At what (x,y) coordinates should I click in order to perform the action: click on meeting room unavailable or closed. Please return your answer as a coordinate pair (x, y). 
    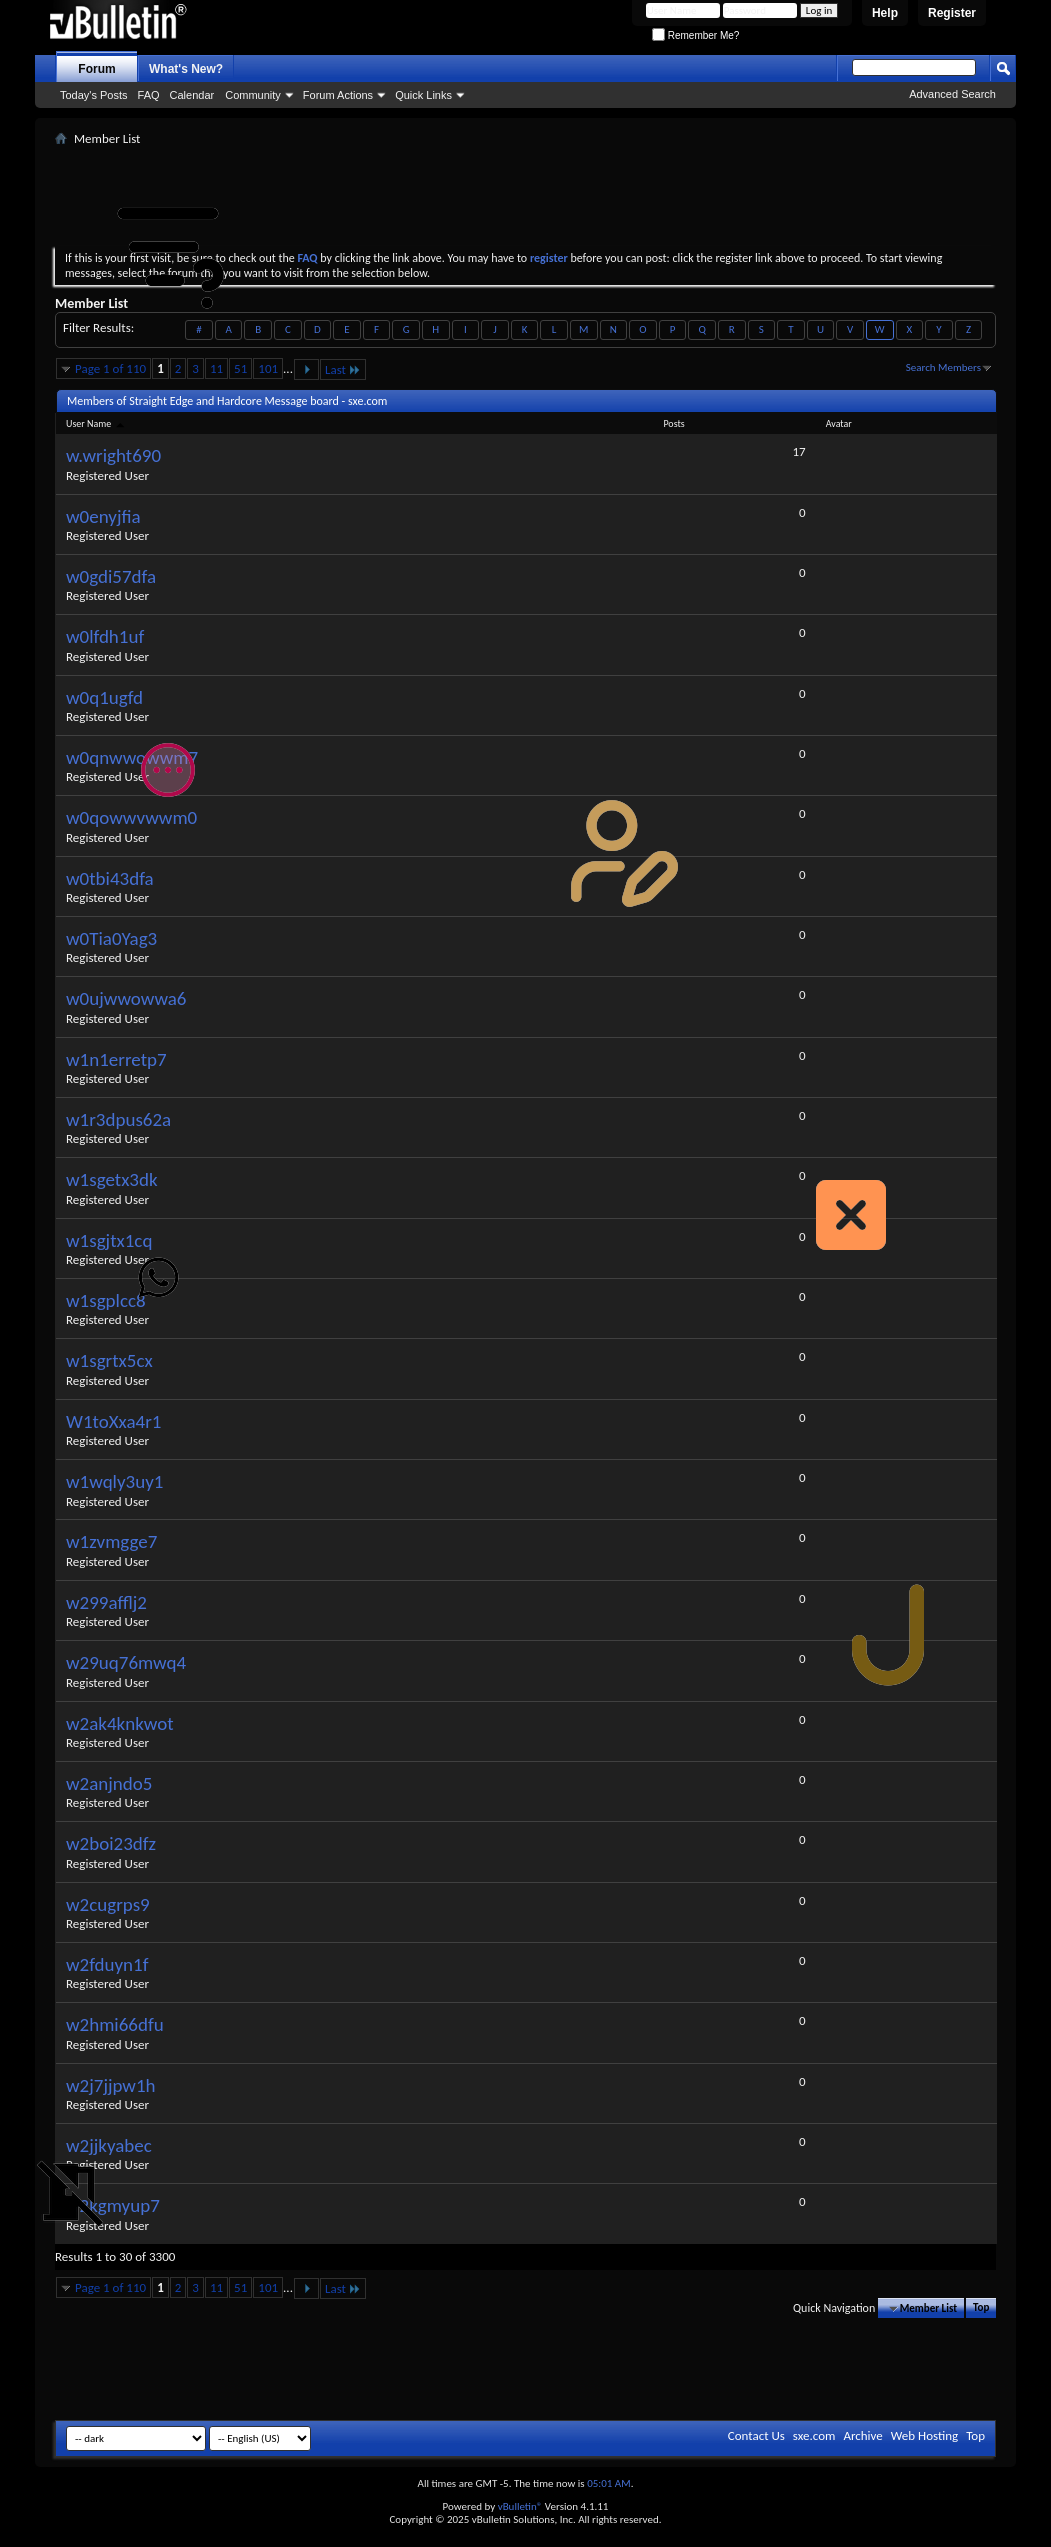
    Looking at the image, I should click on (72, 2192).